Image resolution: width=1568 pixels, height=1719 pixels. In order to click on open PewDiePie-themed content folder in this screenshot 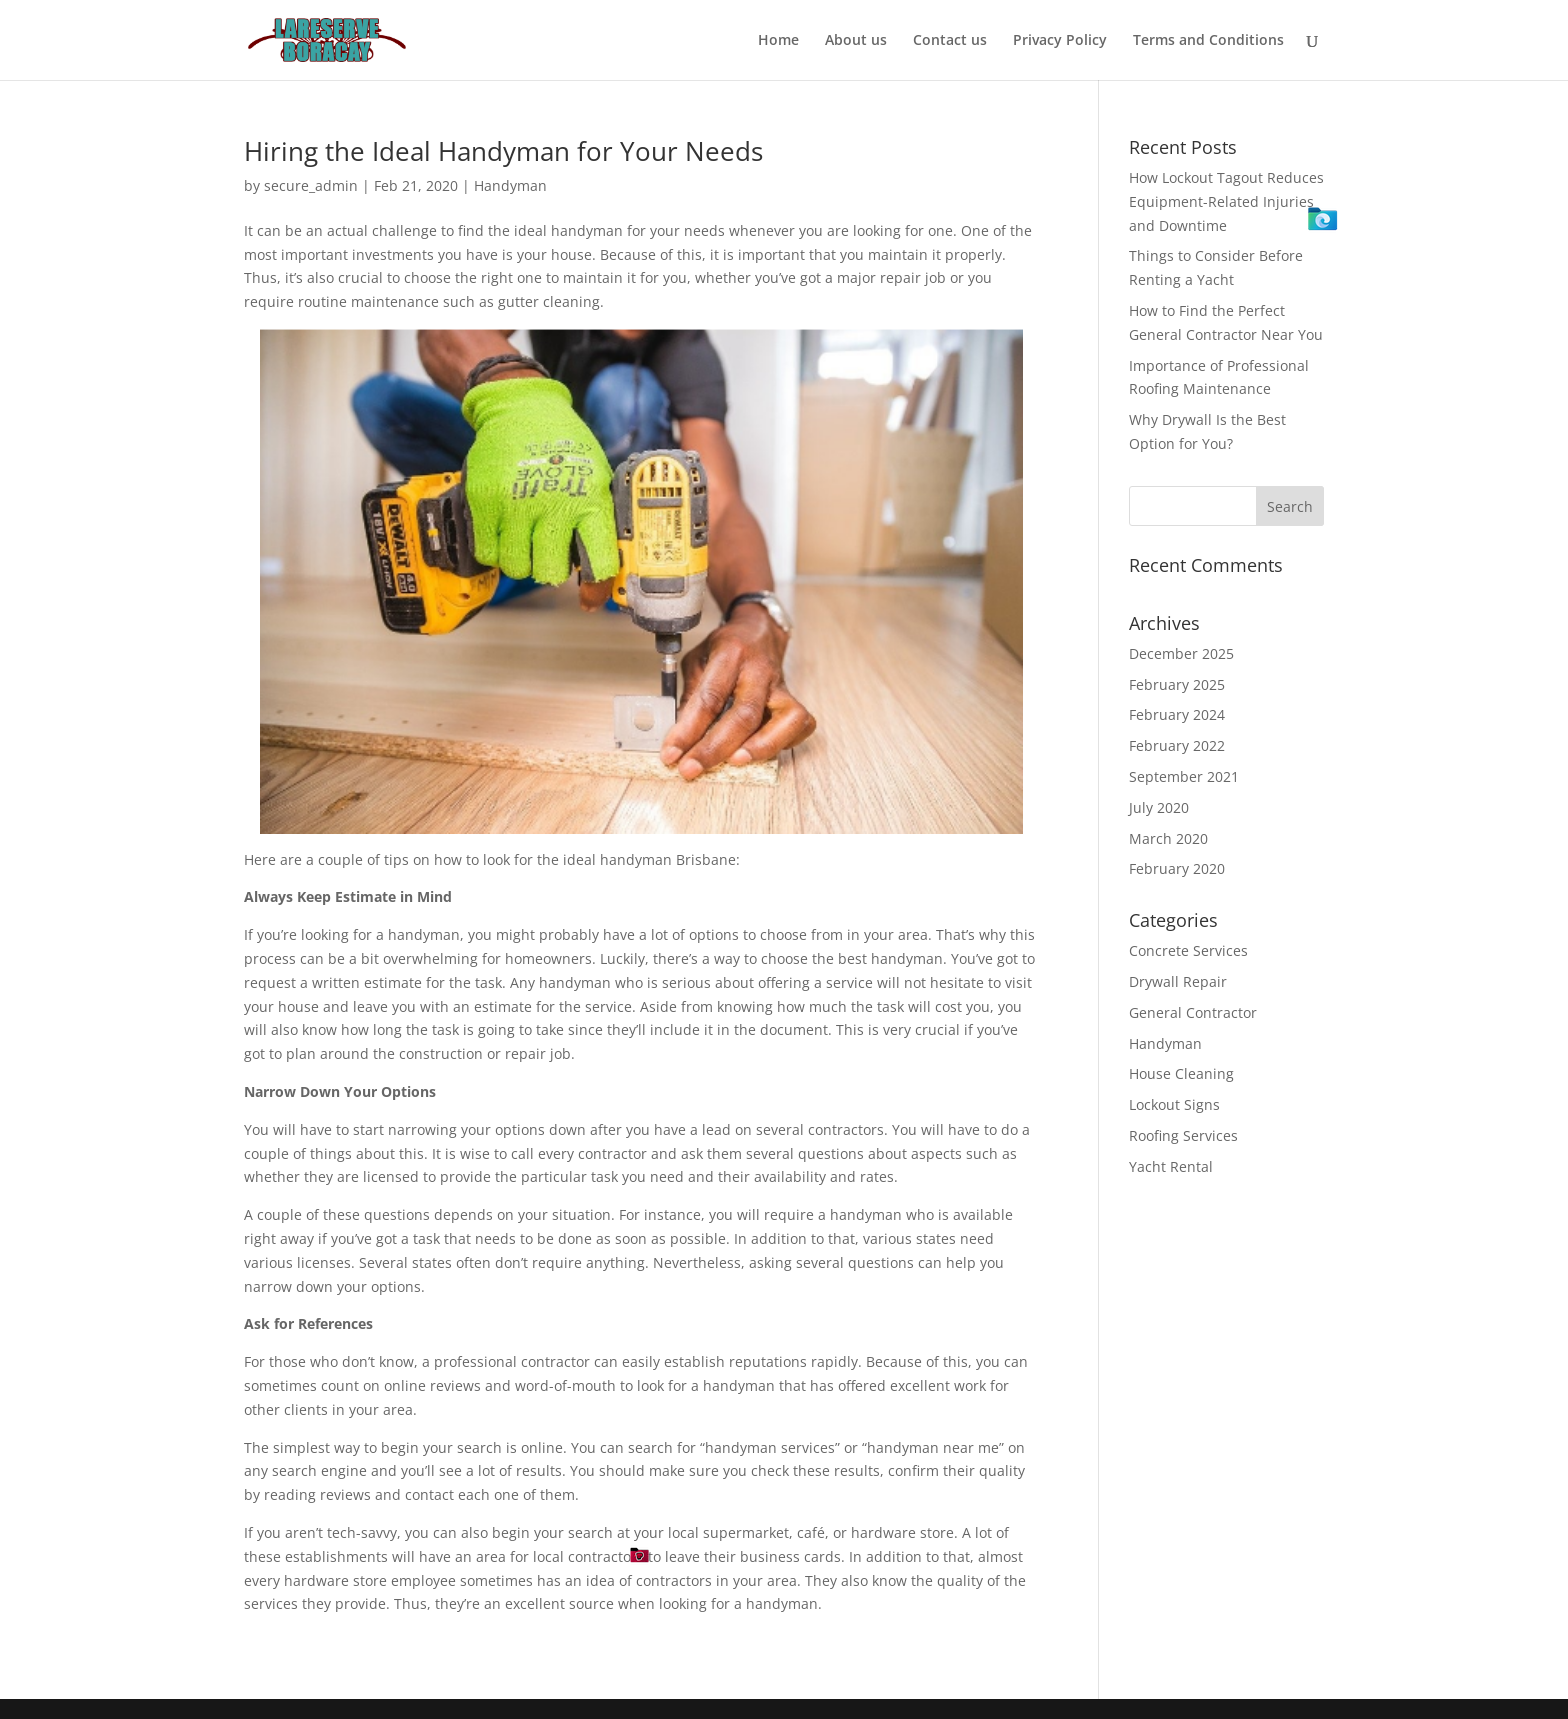, I will do `click(639, 1555)`.